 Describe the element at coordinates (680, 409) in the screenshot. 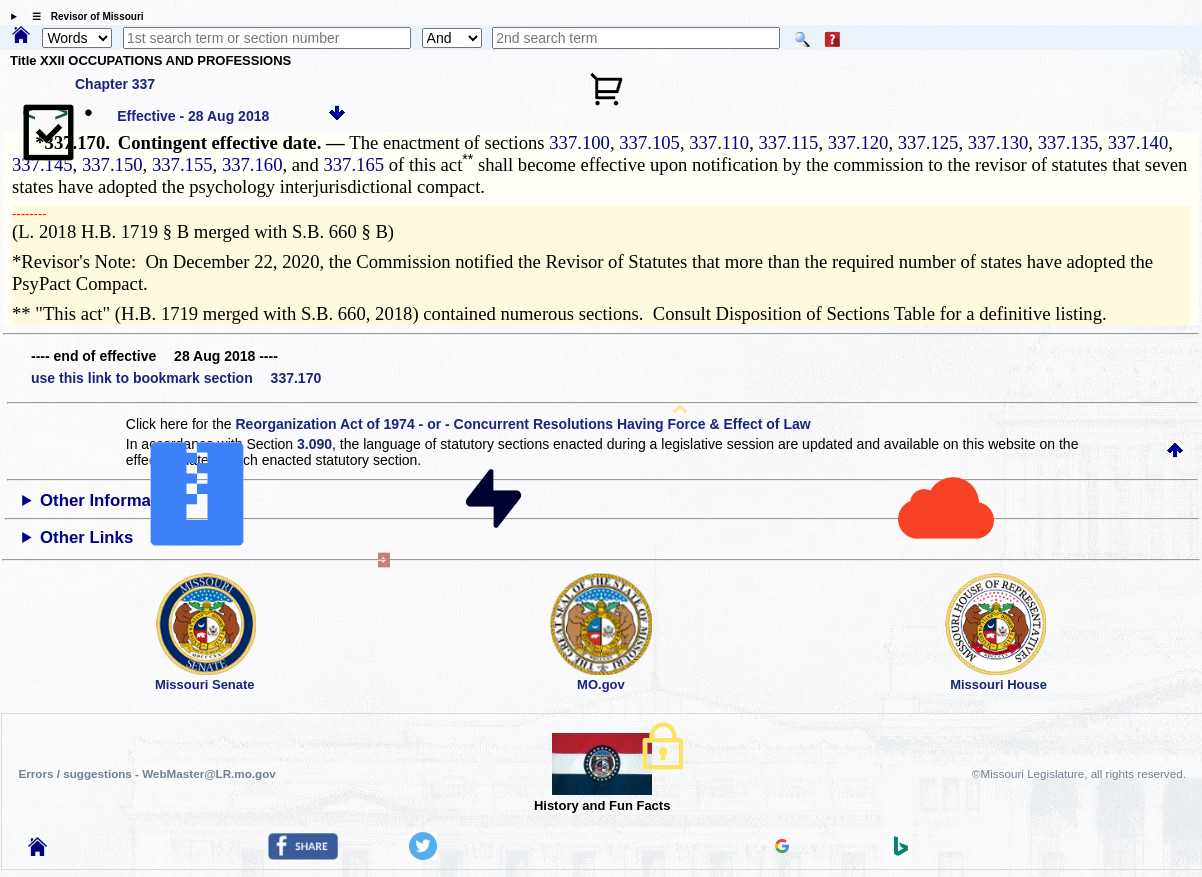

I see `expand or collapse a dropdown menu` at that location.